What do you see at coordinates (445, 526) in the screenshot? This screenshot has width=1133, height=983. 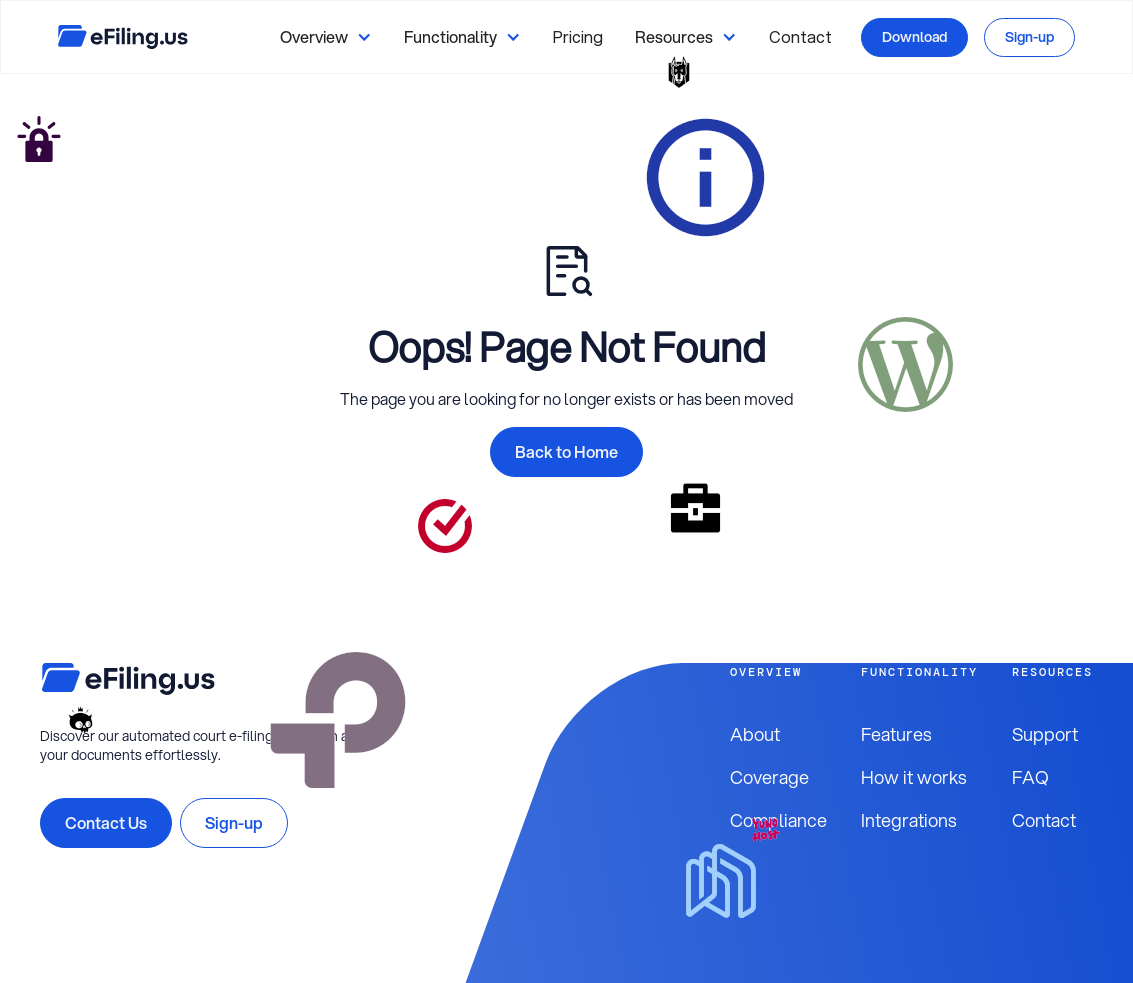 I see `norton antivirus or security software` at bounding box center [445, 526].